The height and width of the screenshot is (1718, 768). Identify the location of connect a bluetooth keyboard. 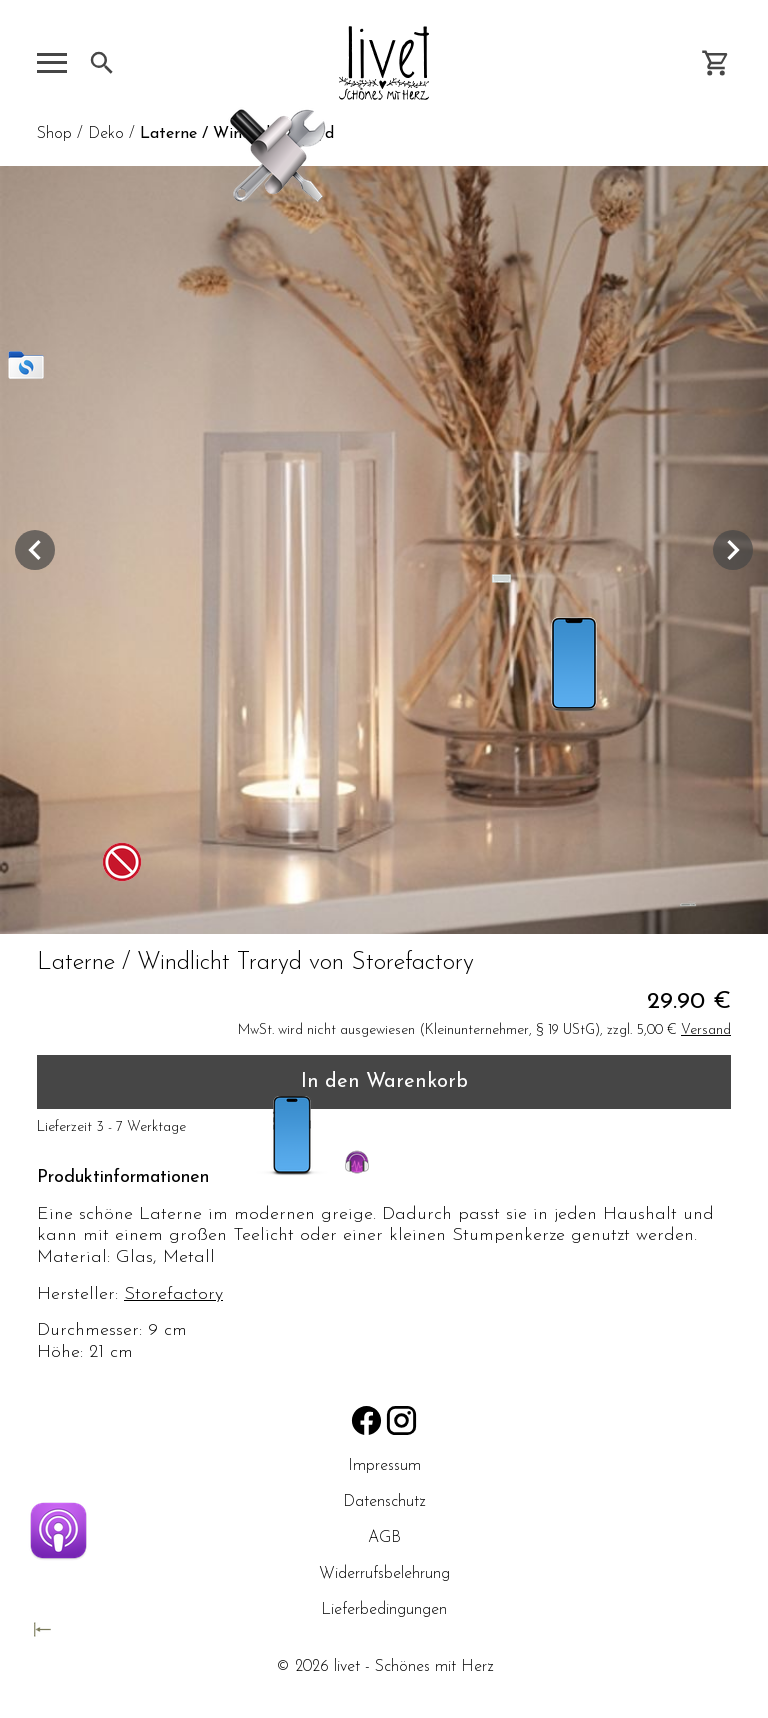
(501, 578).